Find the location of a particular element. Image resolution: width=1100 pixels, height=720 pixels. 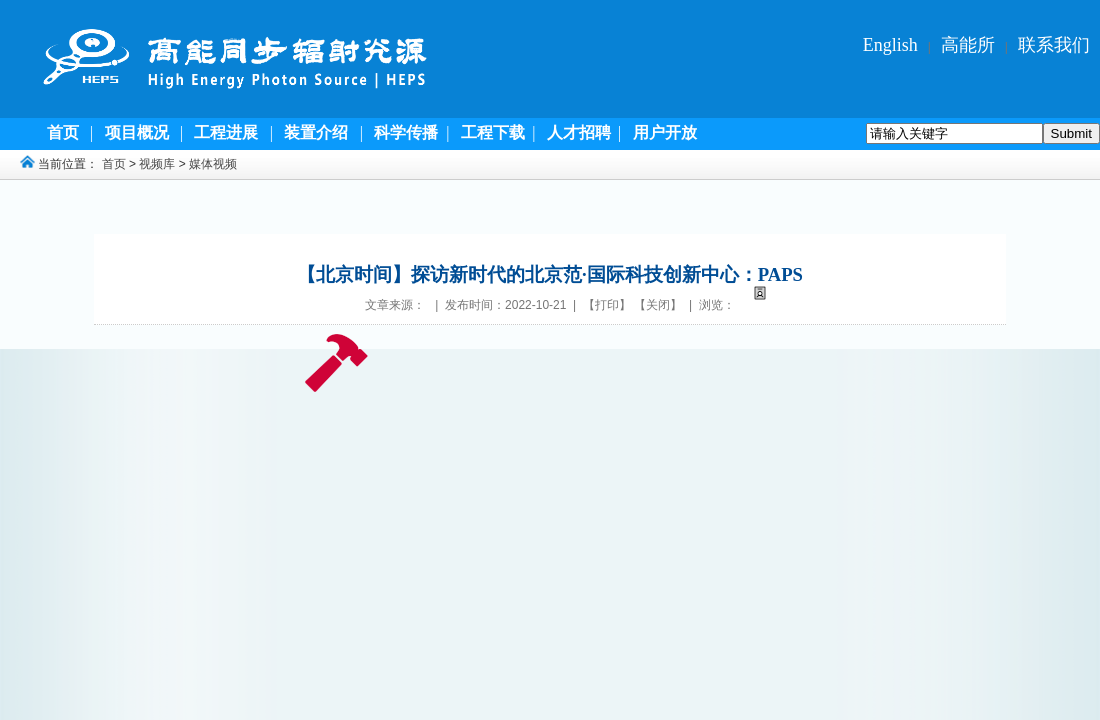

view your profile or identification details is located at coordinates (760, 293).